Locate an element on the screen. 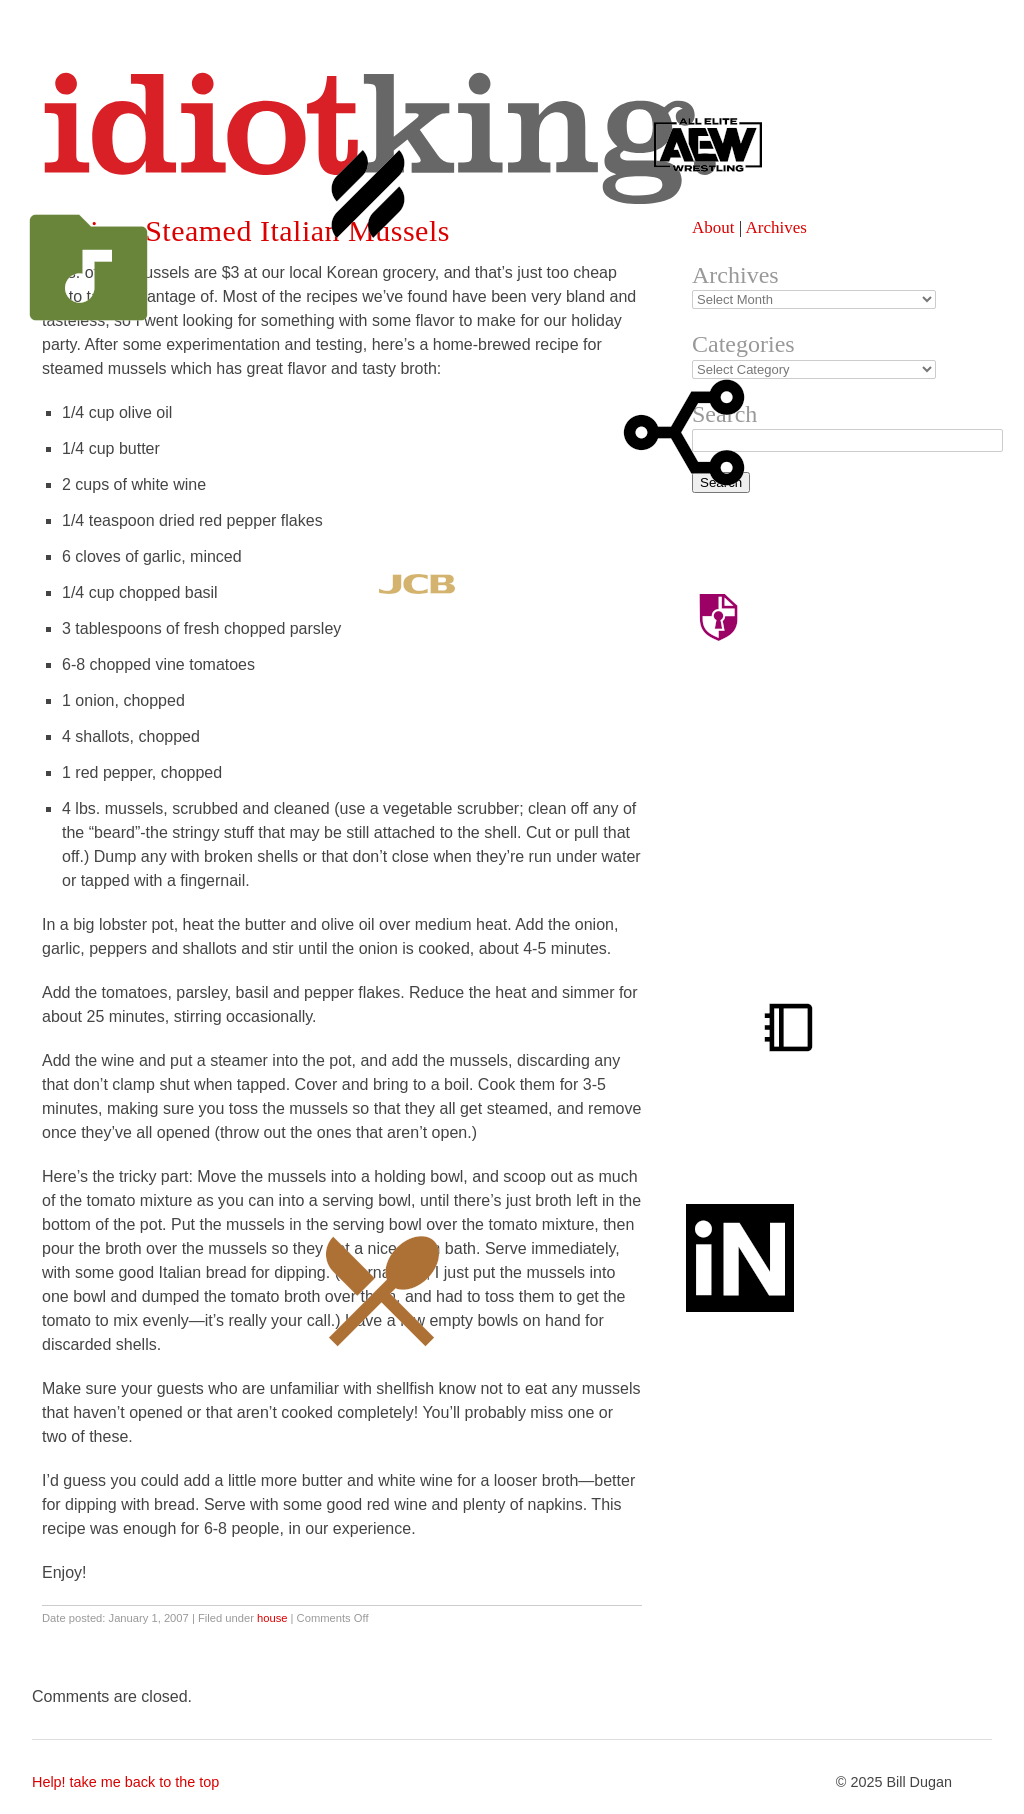 This screenshot has height=1814, width=1024. open cryptpad secure document editor is located at coordinates (718, 617).